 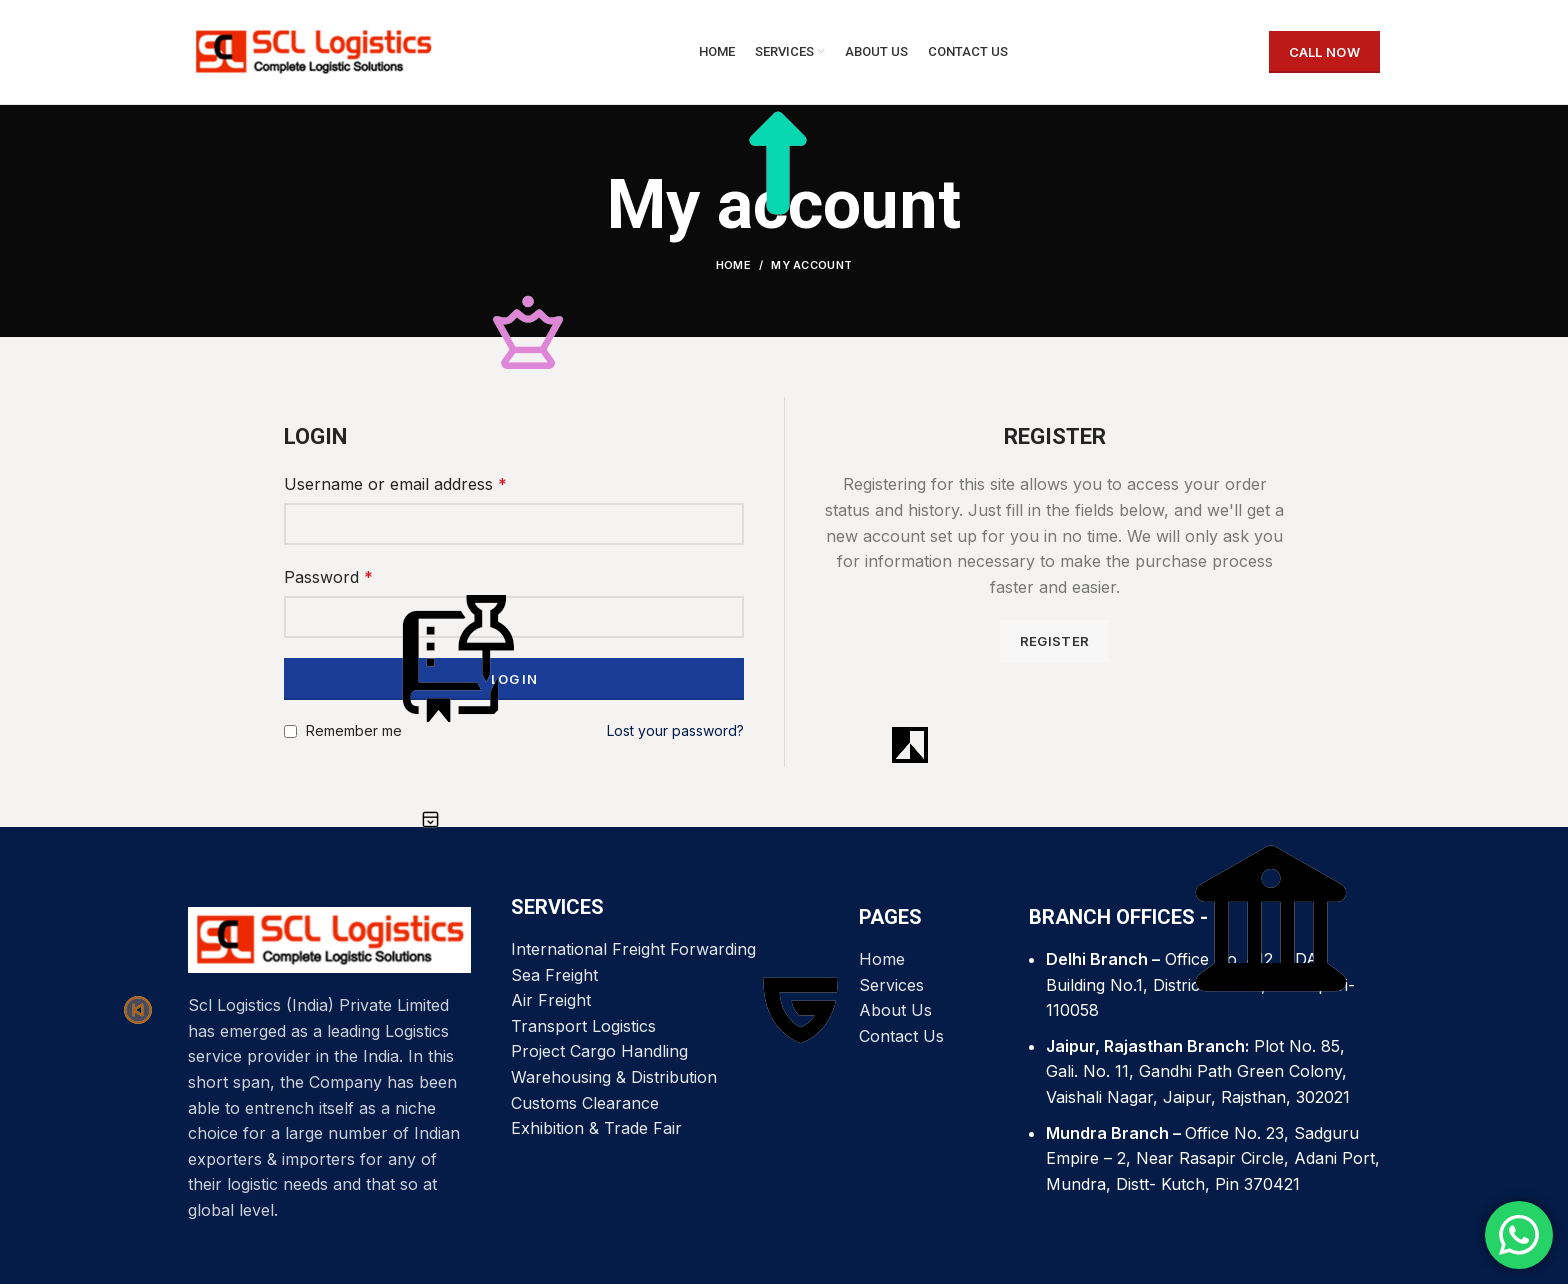 What do you see at coordinates (1271, 916) in the screenshot?
I see `access banking or financial services` at bounding box center [1271, 916].